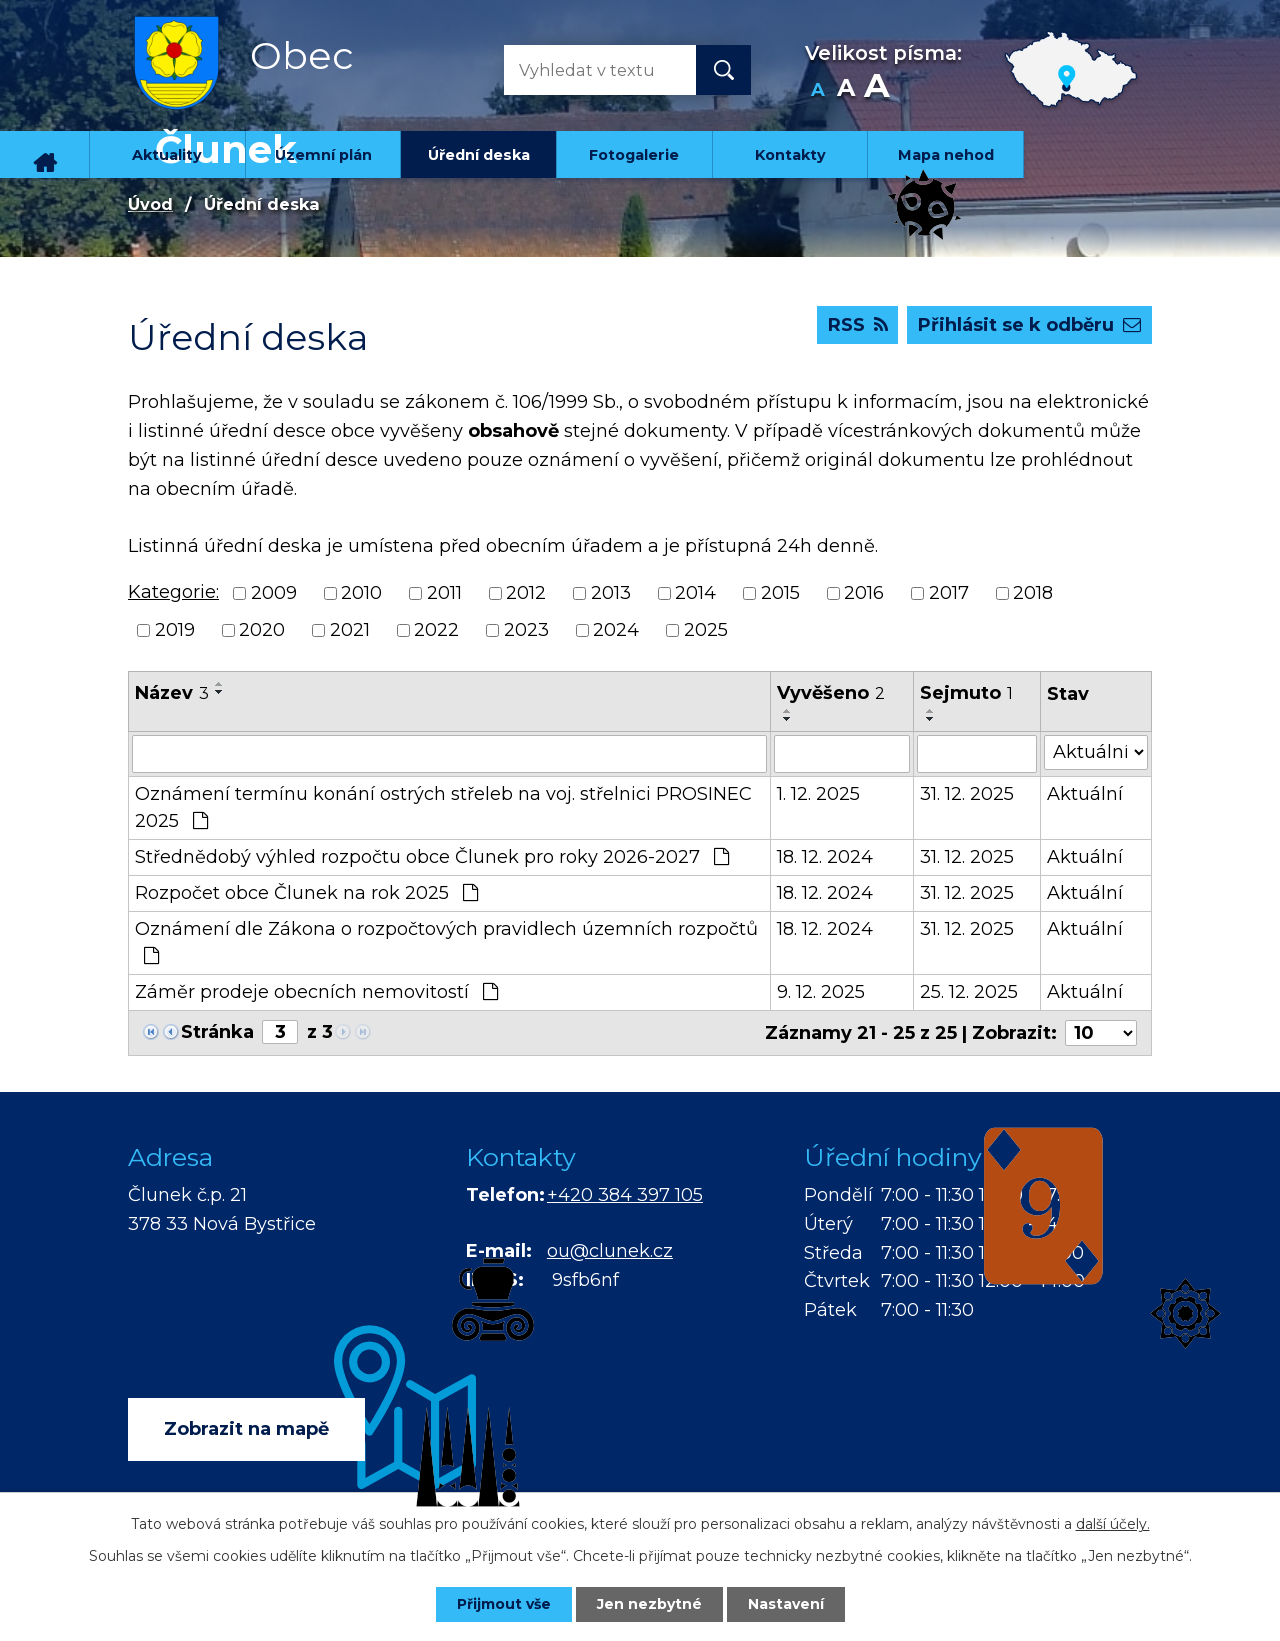 The height and width of the screenshot is (1641, 1280). What do you see at coordinates (924, 204) in the screenshot?
I see `represents a hazard or damage-dealing obstacle in gameplay` at bounding box center [924, 204].